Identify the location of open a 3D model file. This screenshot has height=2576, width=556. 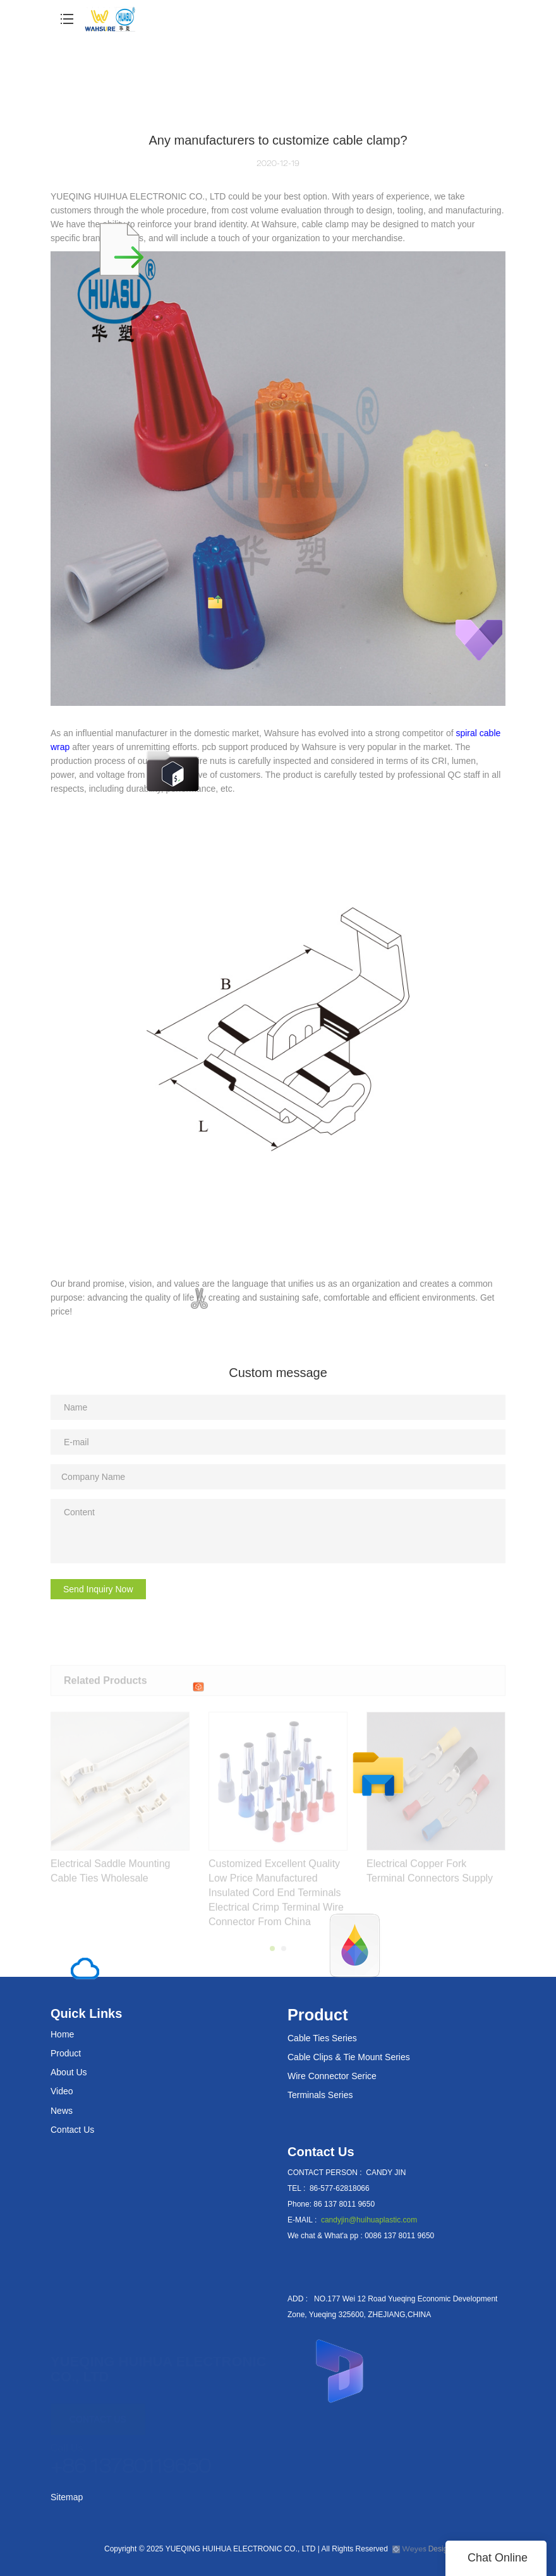
(198, 1686).